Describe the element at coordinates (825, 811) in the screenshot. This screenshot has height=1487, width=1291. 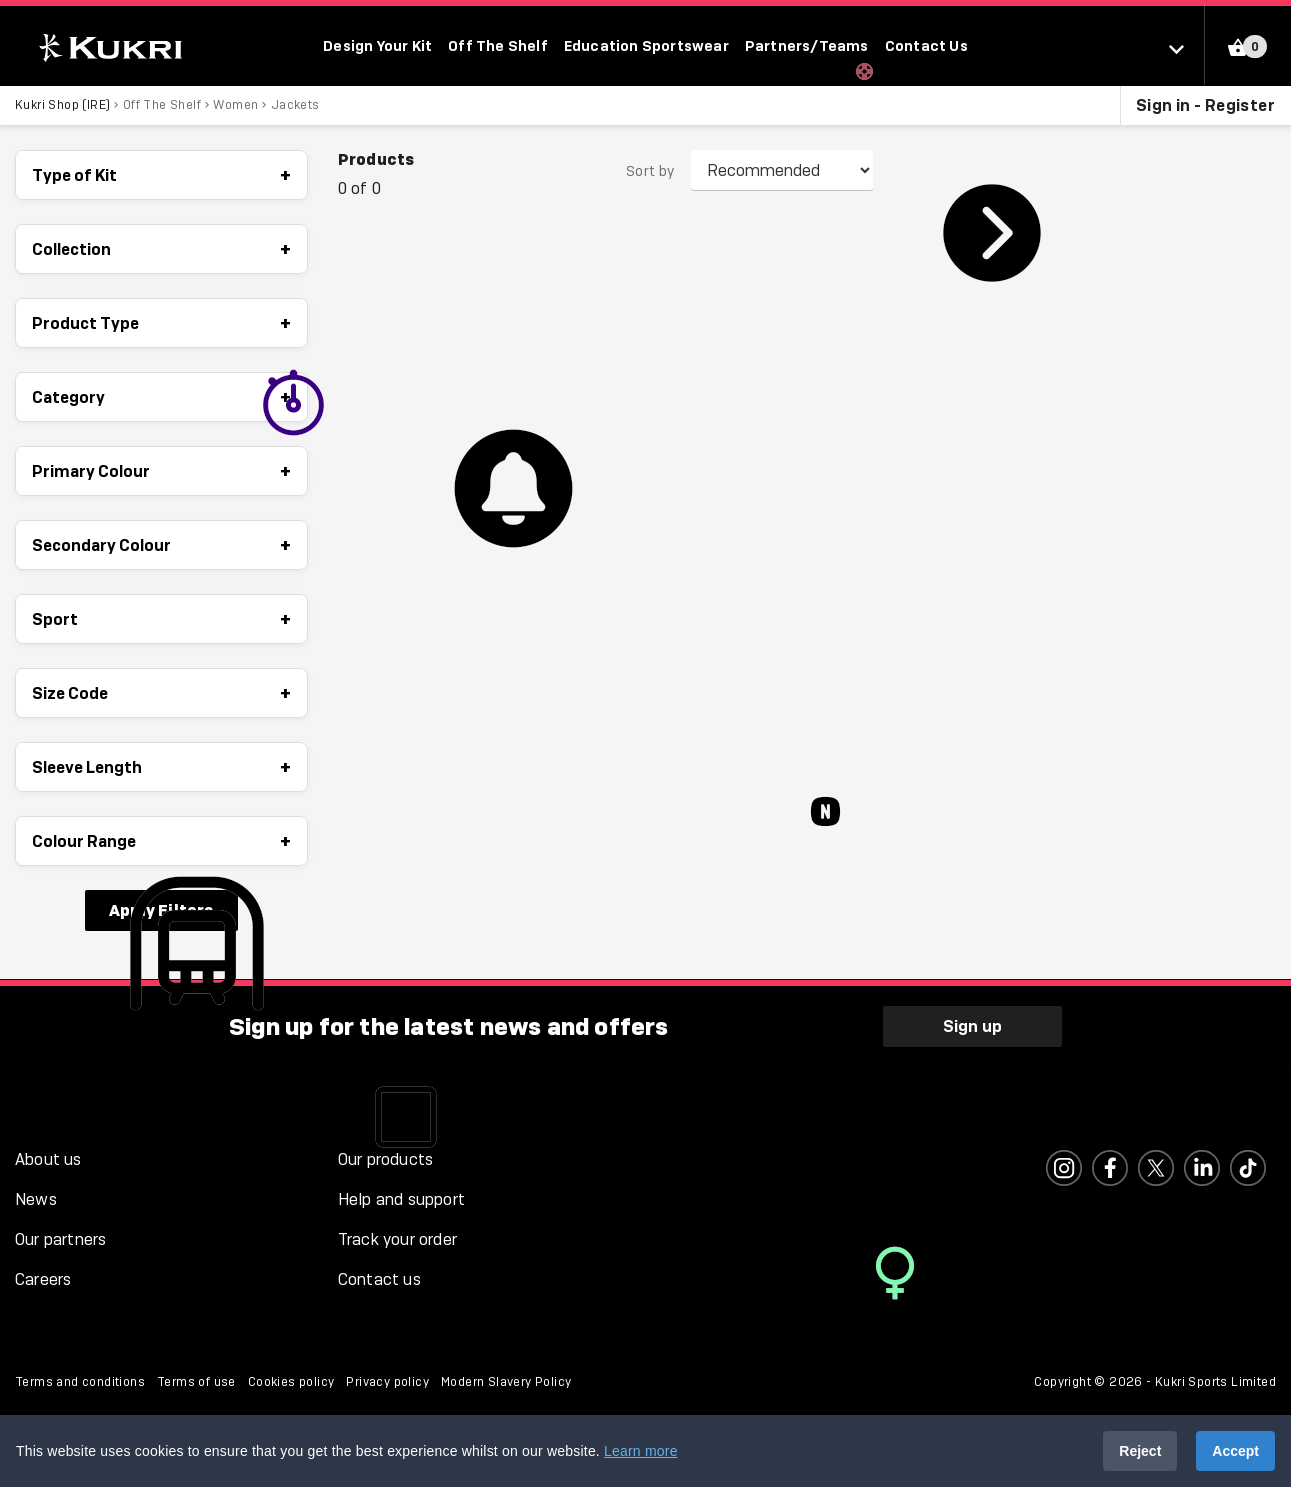
I see `indicates an item starting with the letter N` at that location.